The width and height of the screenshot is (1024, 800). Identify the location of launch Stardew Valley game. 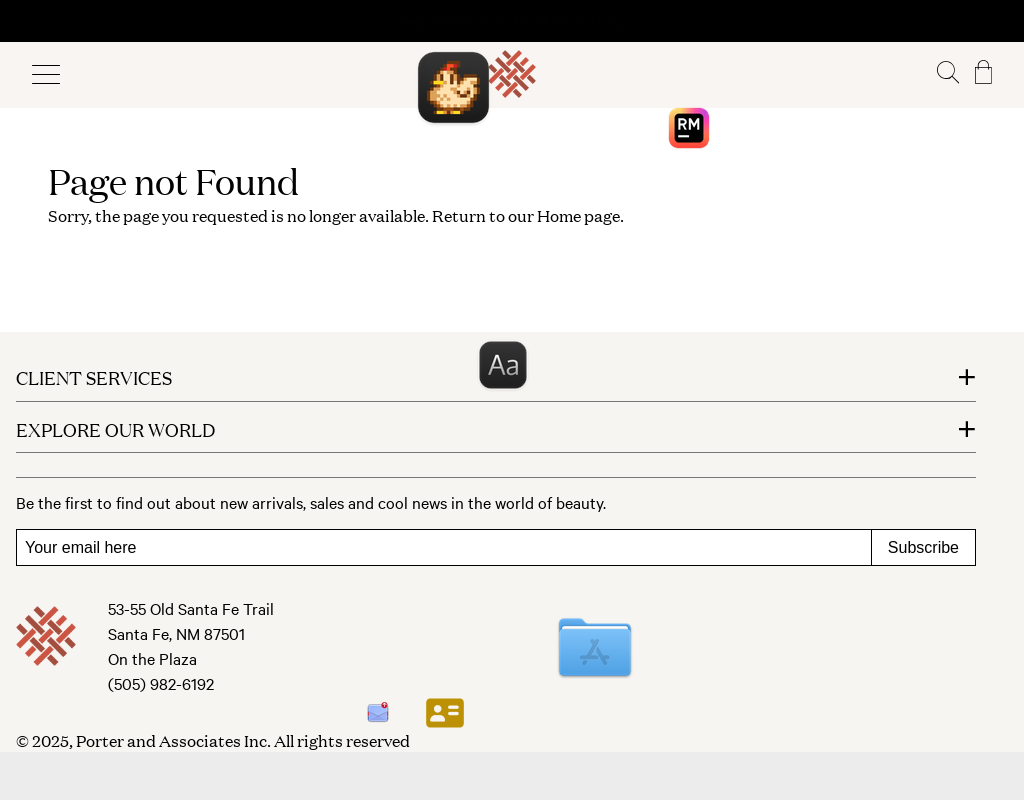
(453, 87).